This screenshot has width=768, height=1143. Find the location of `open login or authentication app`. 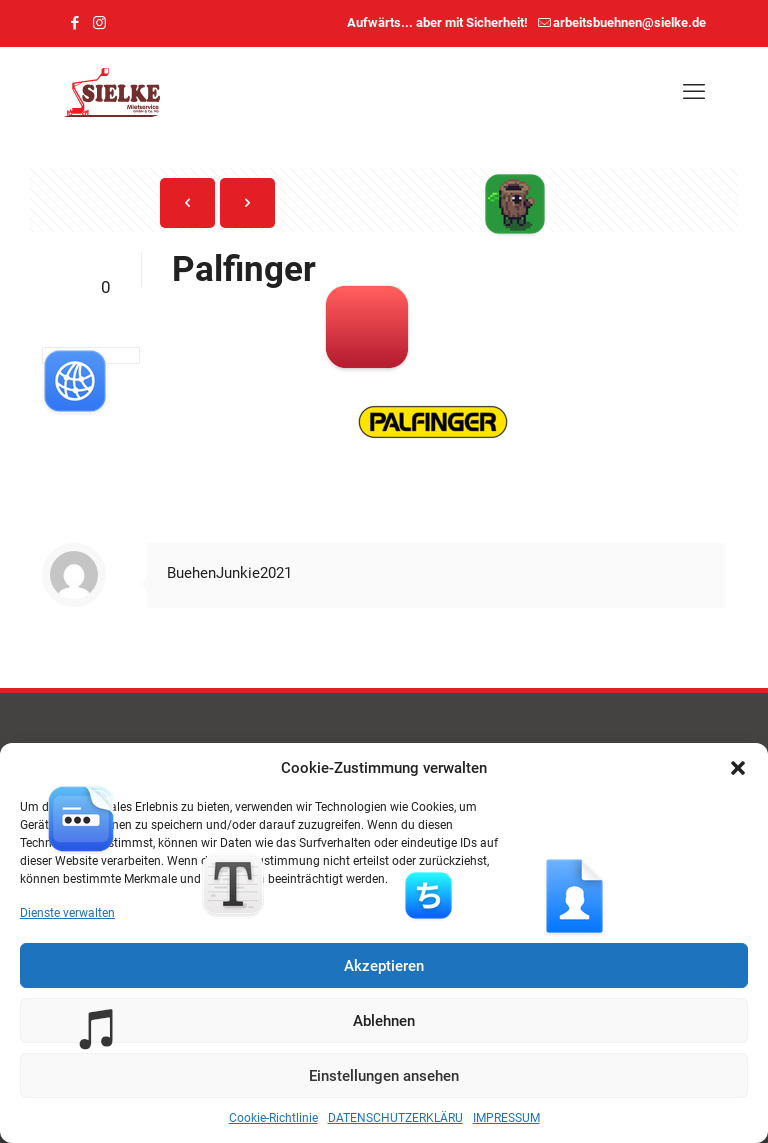

open login or authentication app is located at coordinates (81, 819).